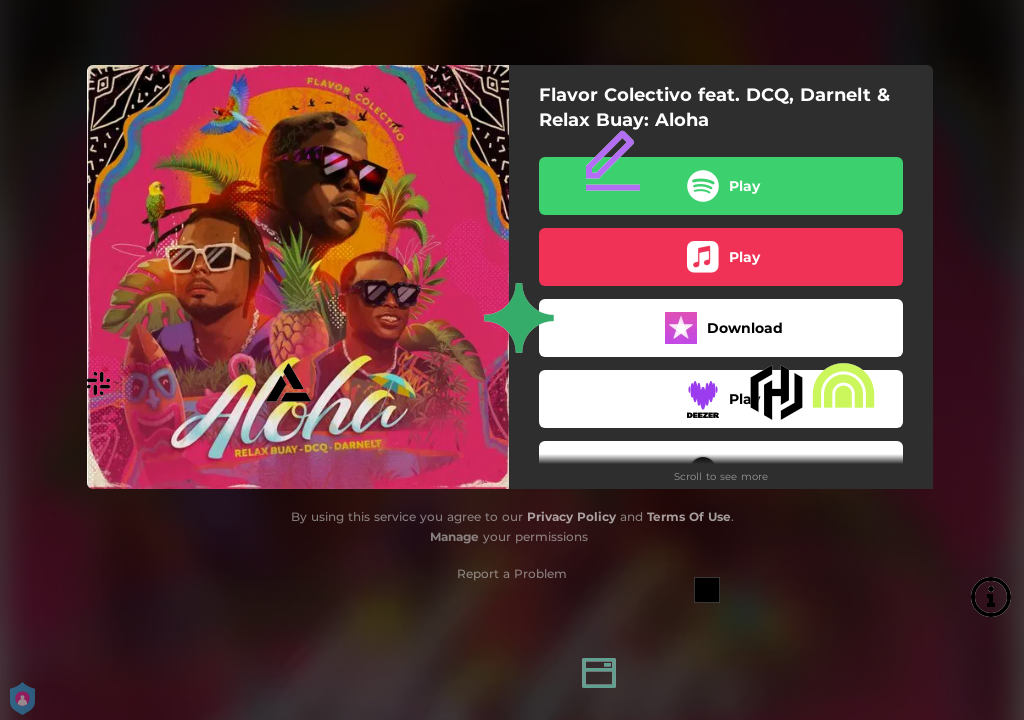 Image resolution: width=1024 pixels, height=720 pixels. Describe the element at coordinates (776, 392) in the screenshot. I see `HashiCorp company logo` at that location.